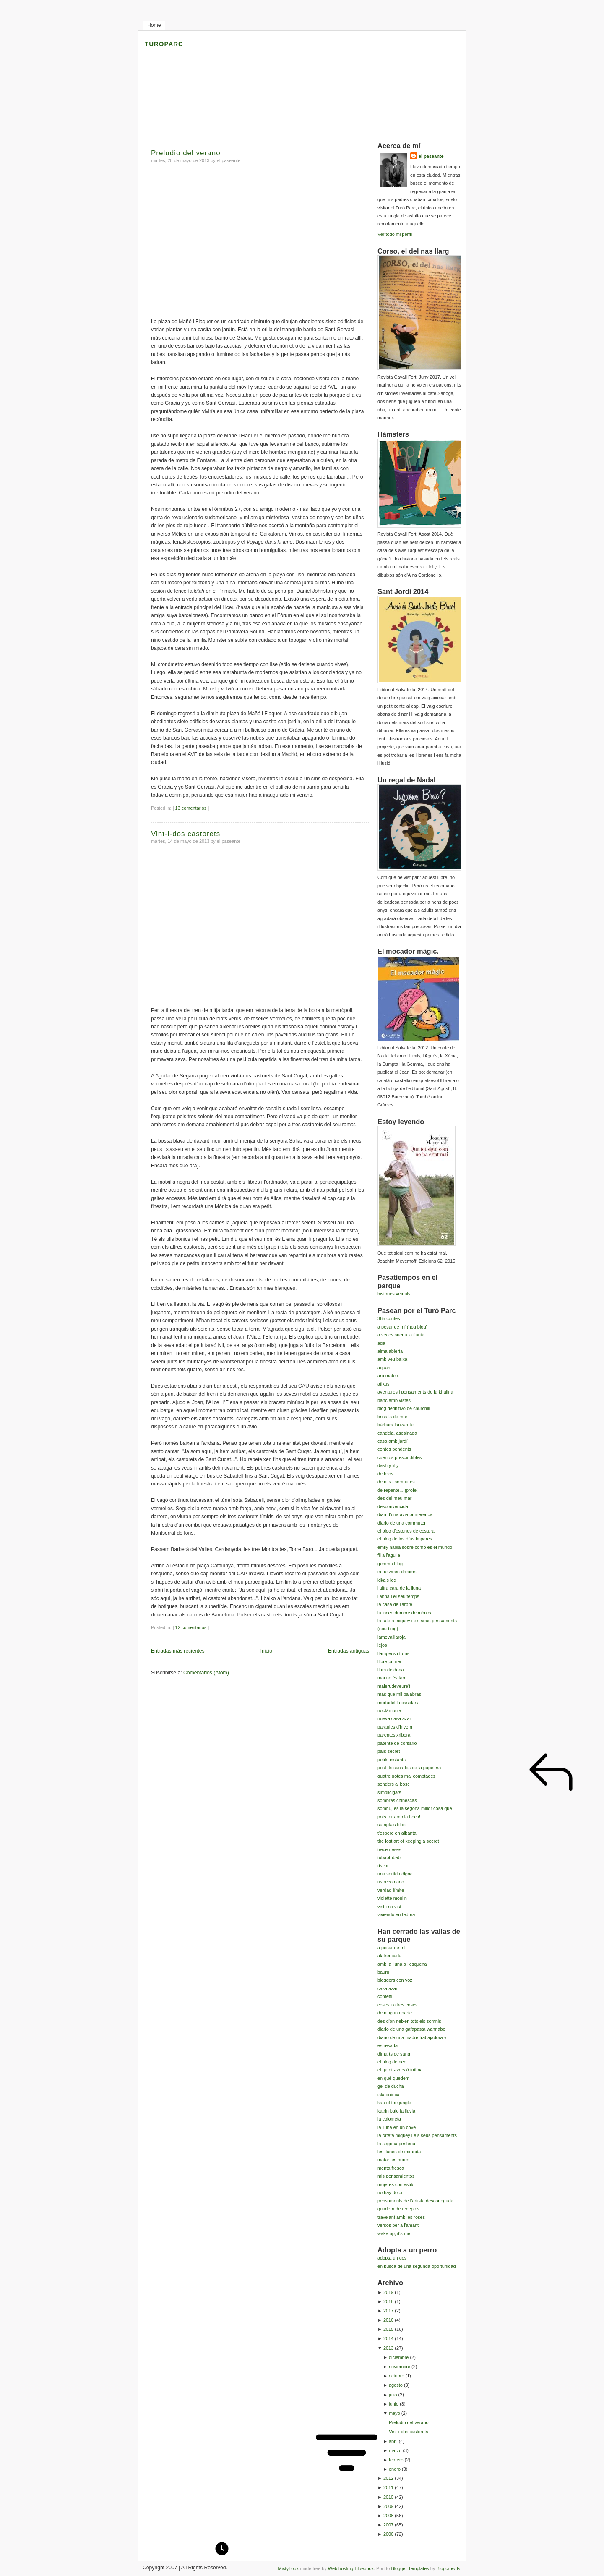 Image resolution: width=604 pixels, height=2576 pixels. What do you see at coordinates (222, 2549) in the screenshot?
I see `view time or clock settings` at bounding box center [222, 2549].